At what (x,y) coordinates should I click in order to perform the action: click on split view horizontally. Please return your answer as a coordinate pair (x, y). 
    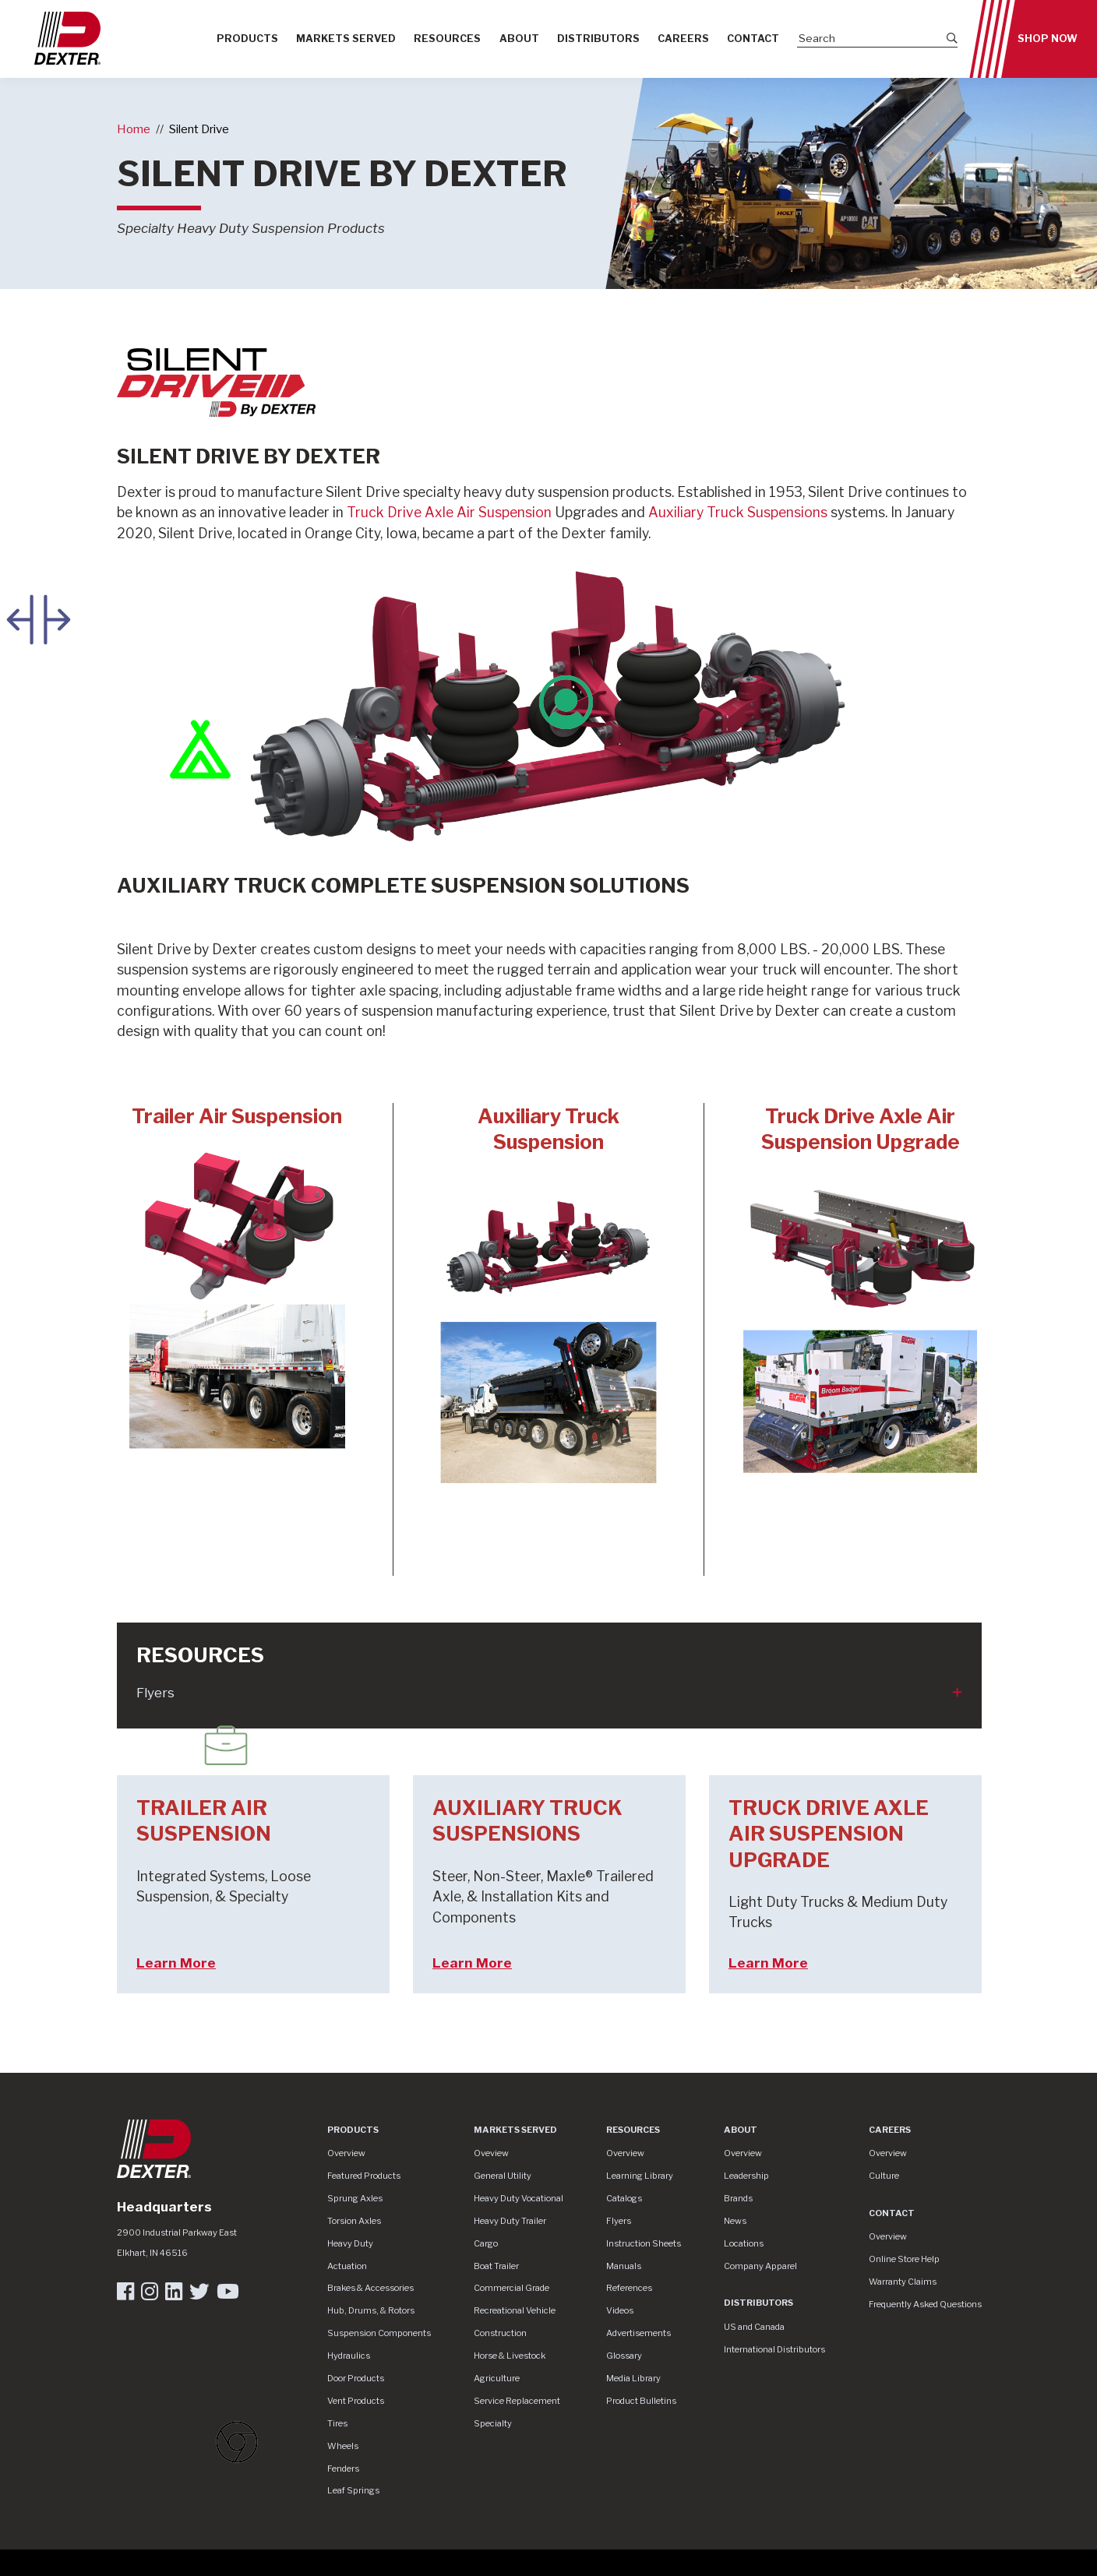
    Looking at the image, I should click on (38, 619).